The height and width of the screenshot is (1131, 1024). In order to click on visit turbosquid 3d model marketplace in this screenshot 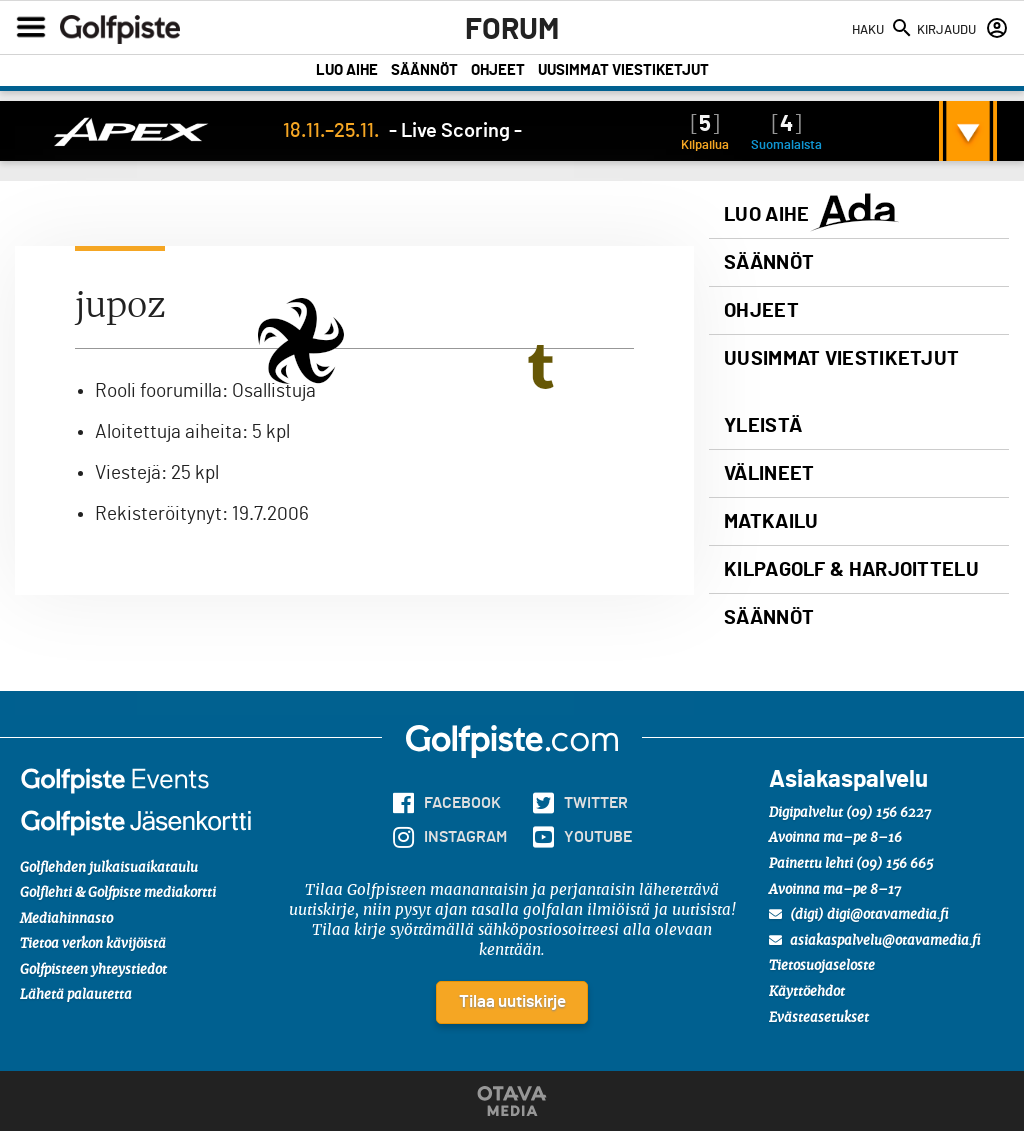, I will do `click(301, 341)`.